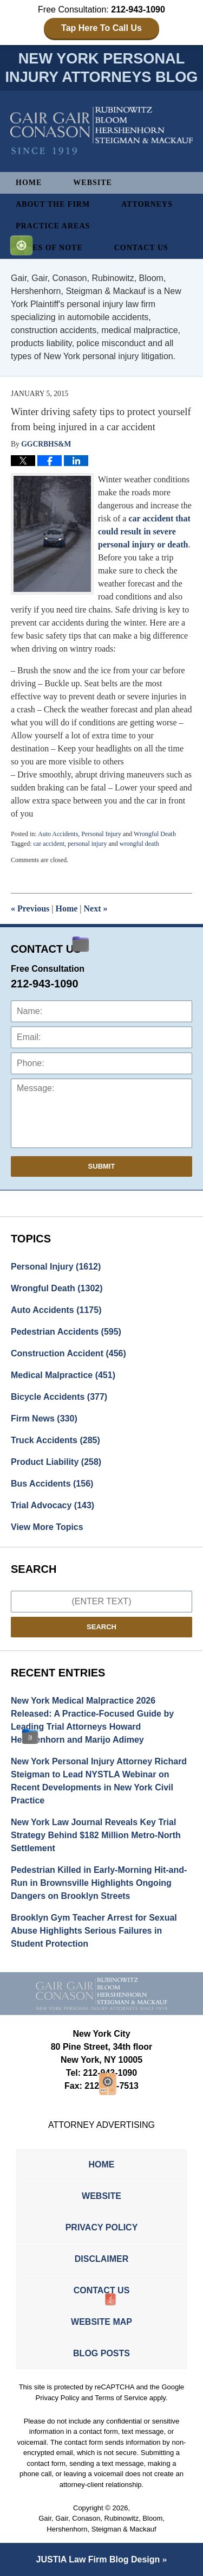 The height and width of the screenshot is (2576, 203). I want to click on open a folder or directory, so click(81, 944).